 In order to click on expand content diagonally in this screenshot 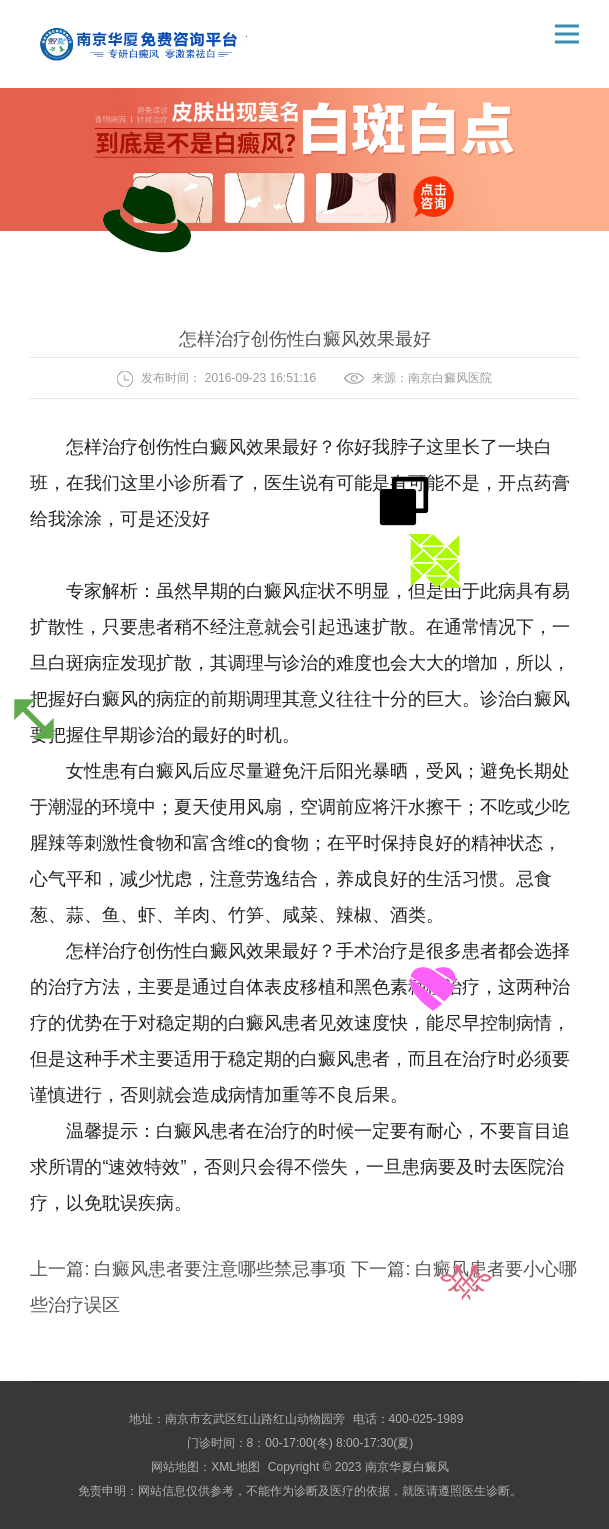, I will do `click(34, 719)`.